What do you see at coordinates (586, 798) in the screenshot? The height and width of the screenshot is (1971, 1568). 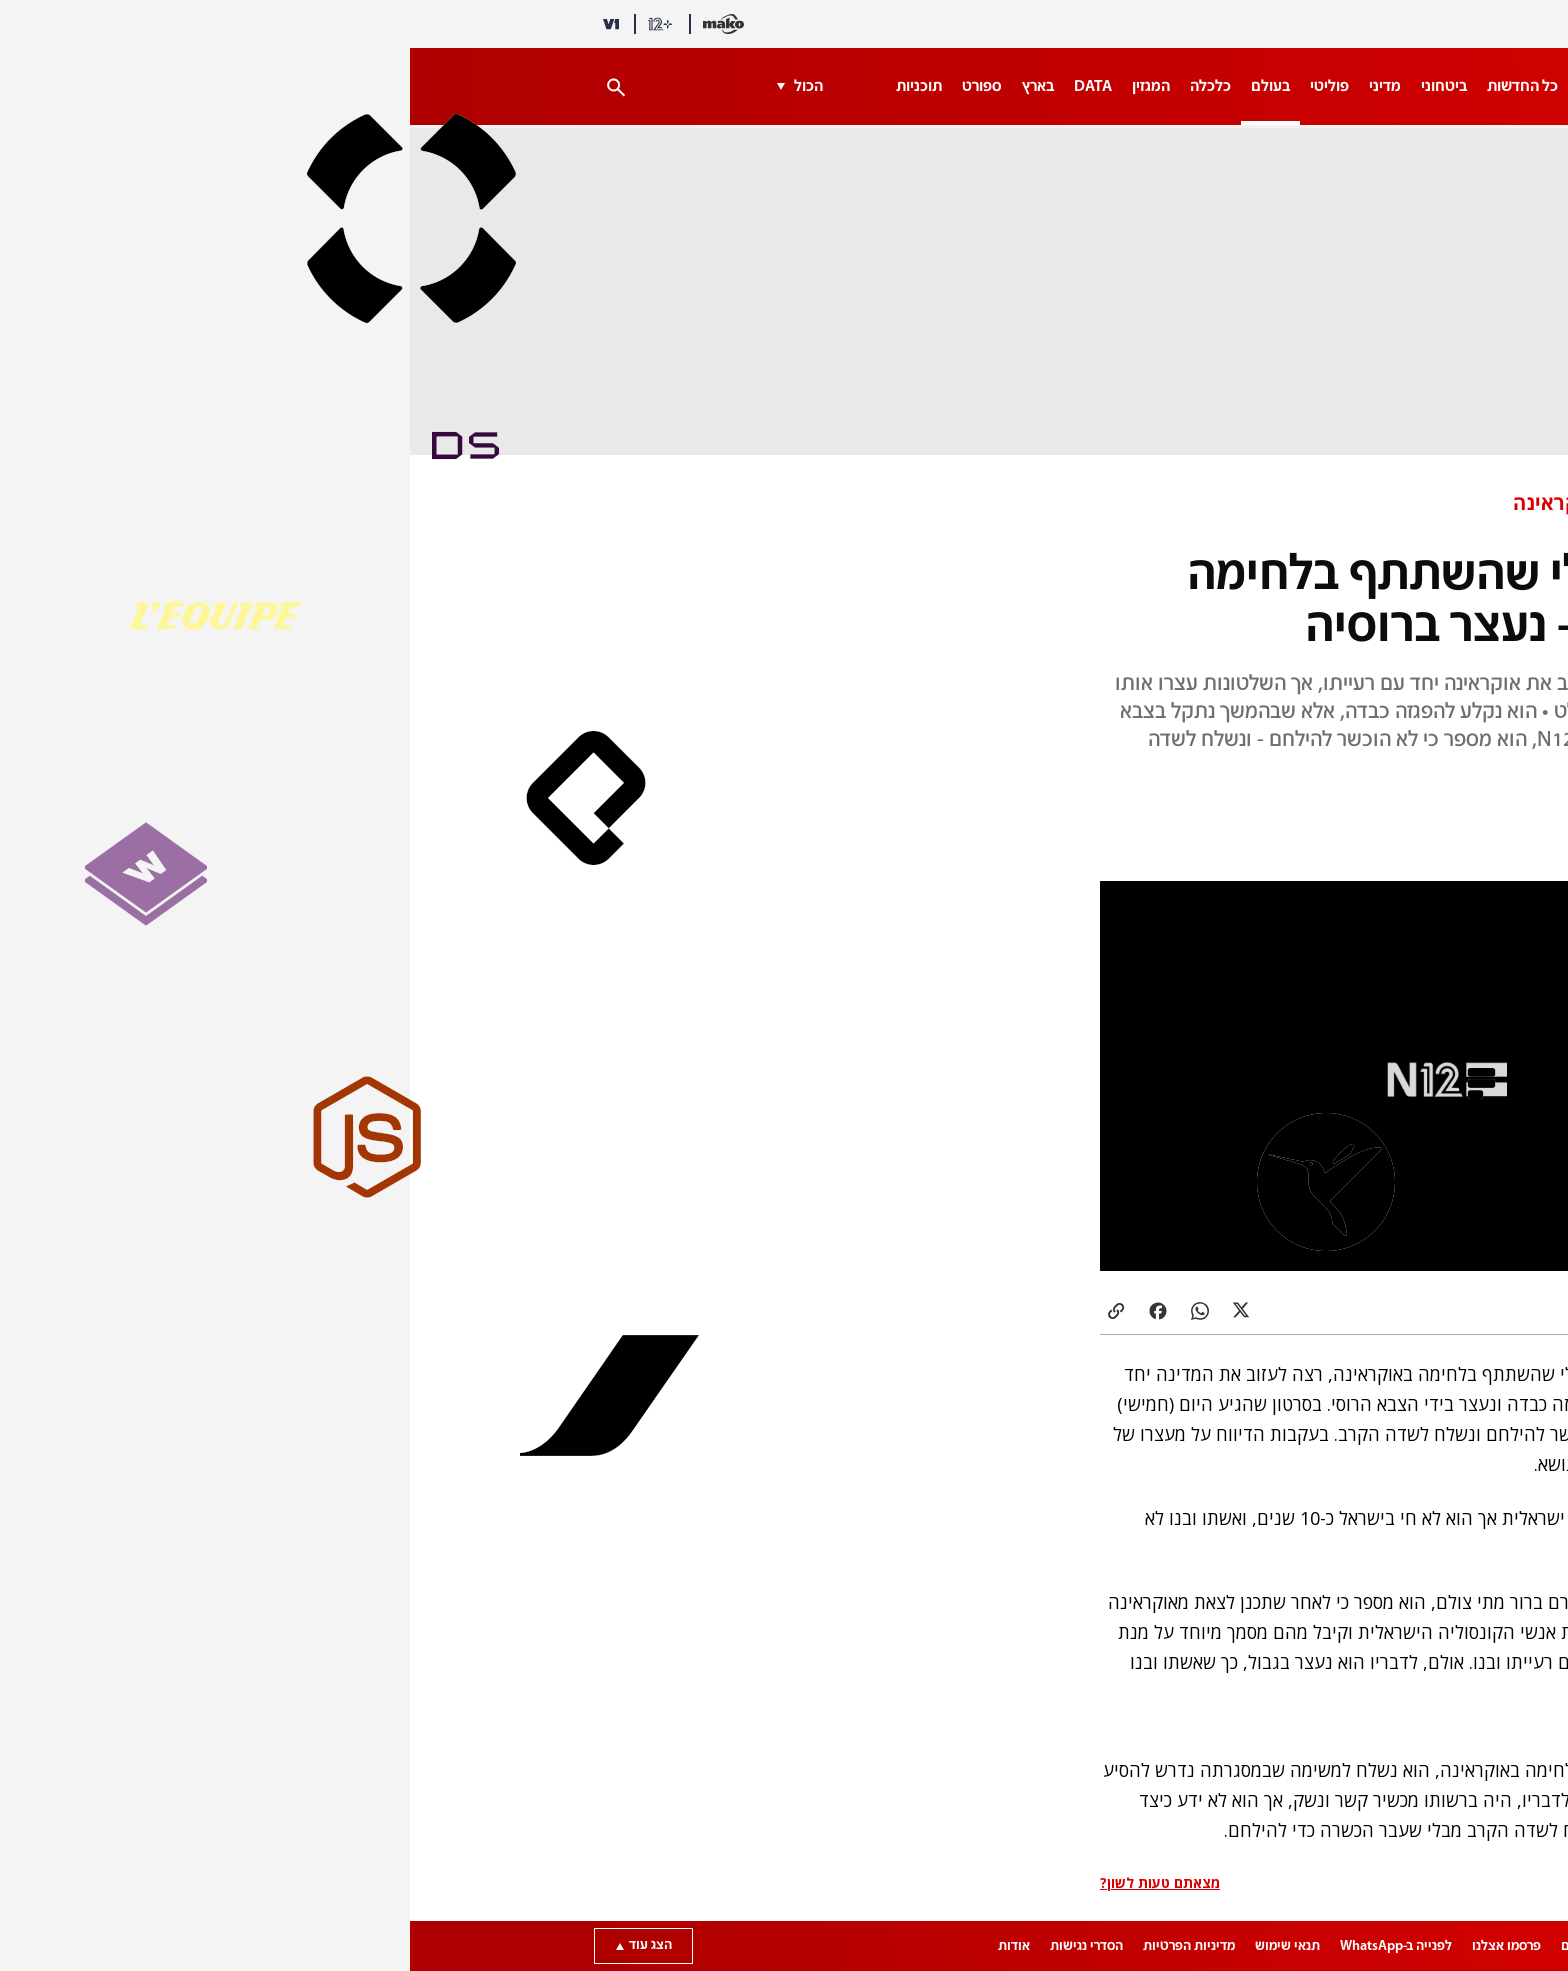 I see `open the Platzi learning platform` at bounding box center [586, 798].